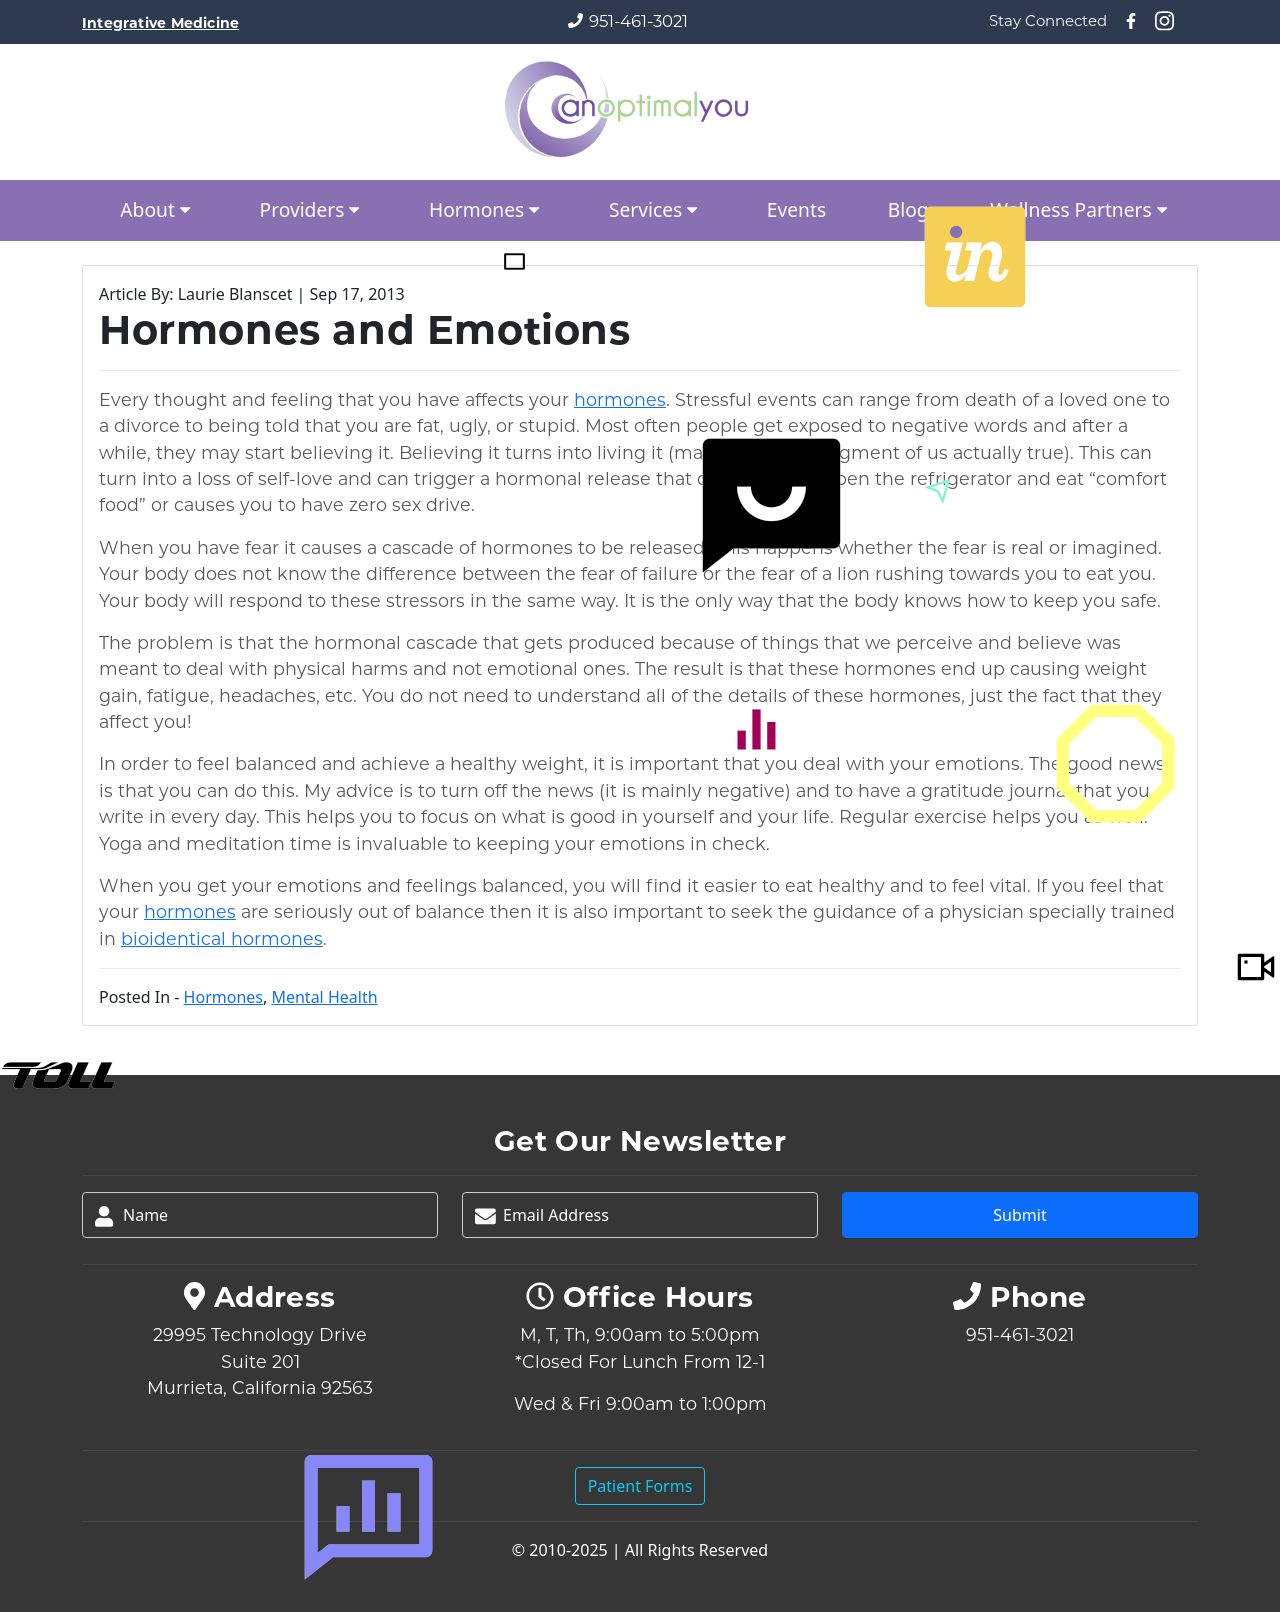 Image resolution: width=1280 pixels, height=1612 pixels. Describe the element at coordinates (975, 257) in the screenshot. I see `open InVision app` at that location.